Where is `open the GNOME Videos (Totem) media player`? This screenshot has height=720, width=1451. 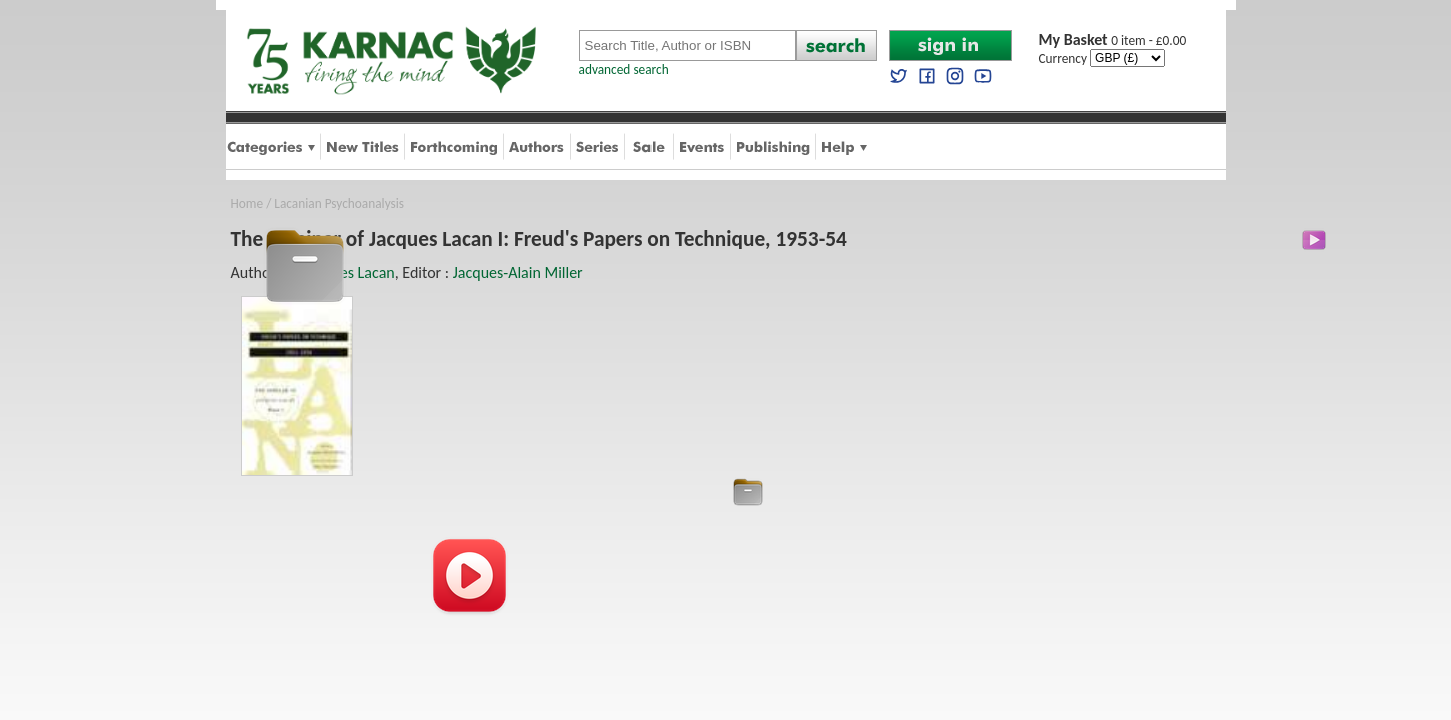 open the GNOME Videos (Totem) media player is located at coordinates (1314, 240).